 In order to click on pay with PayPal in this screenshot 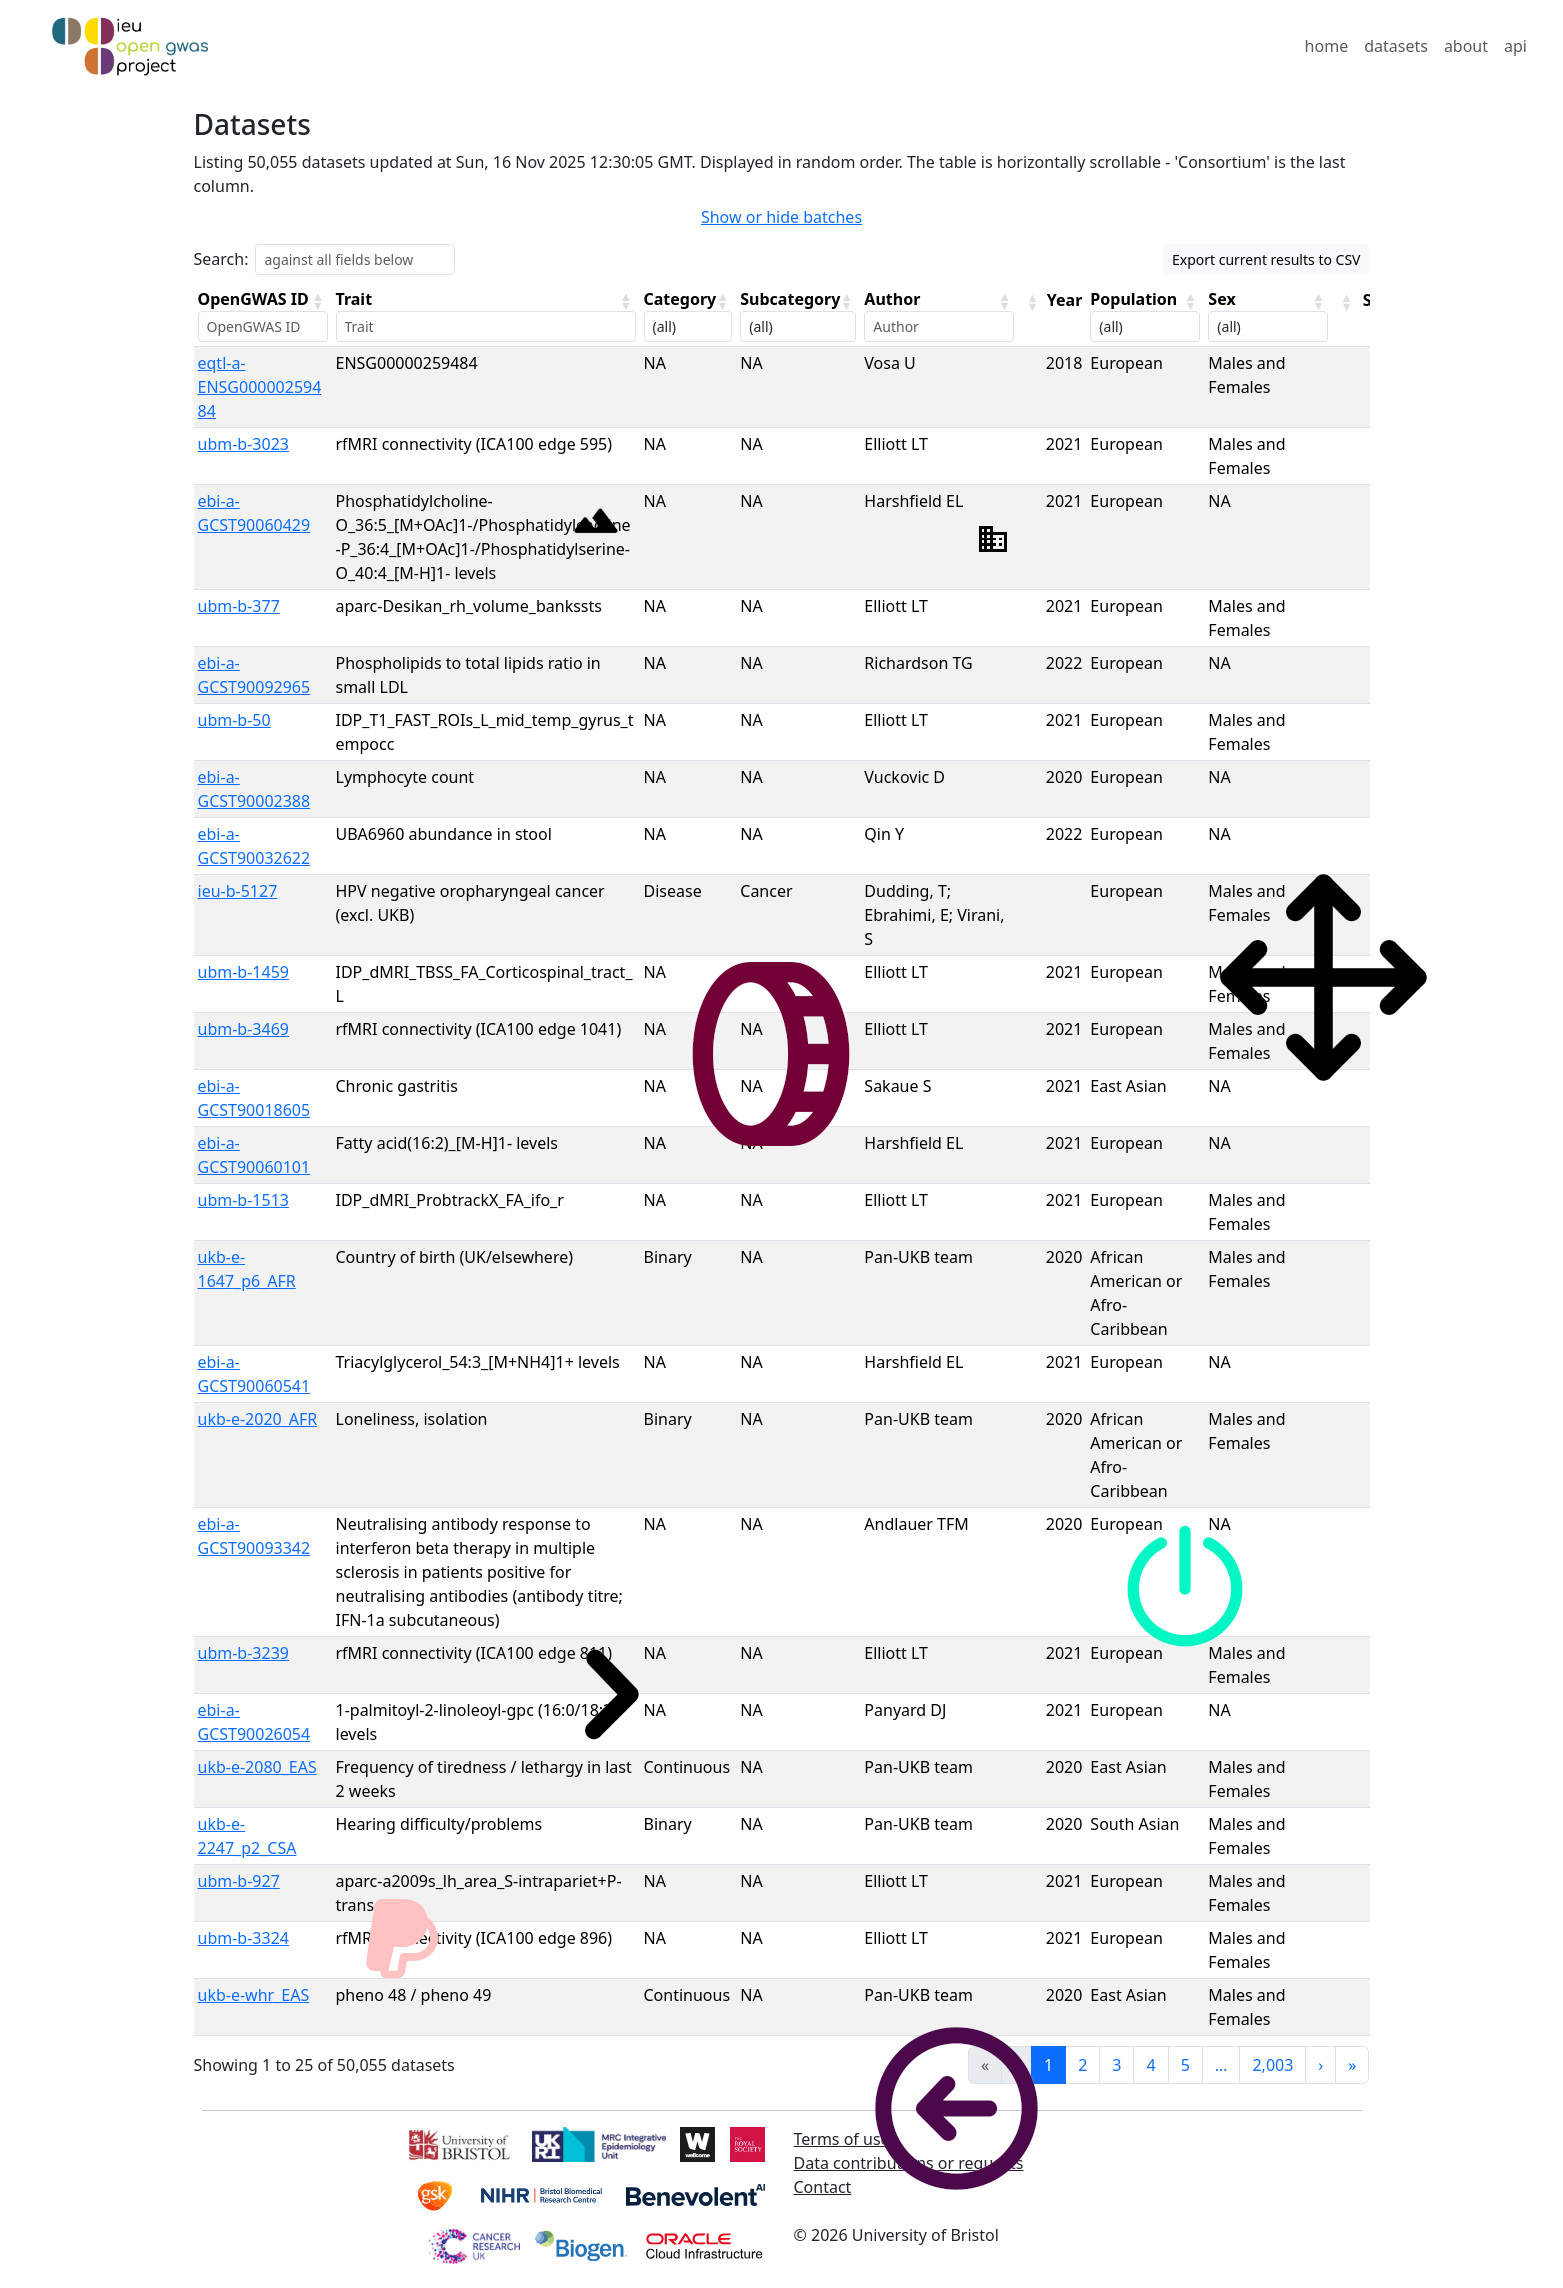, I will do `click(402, 1939)`.